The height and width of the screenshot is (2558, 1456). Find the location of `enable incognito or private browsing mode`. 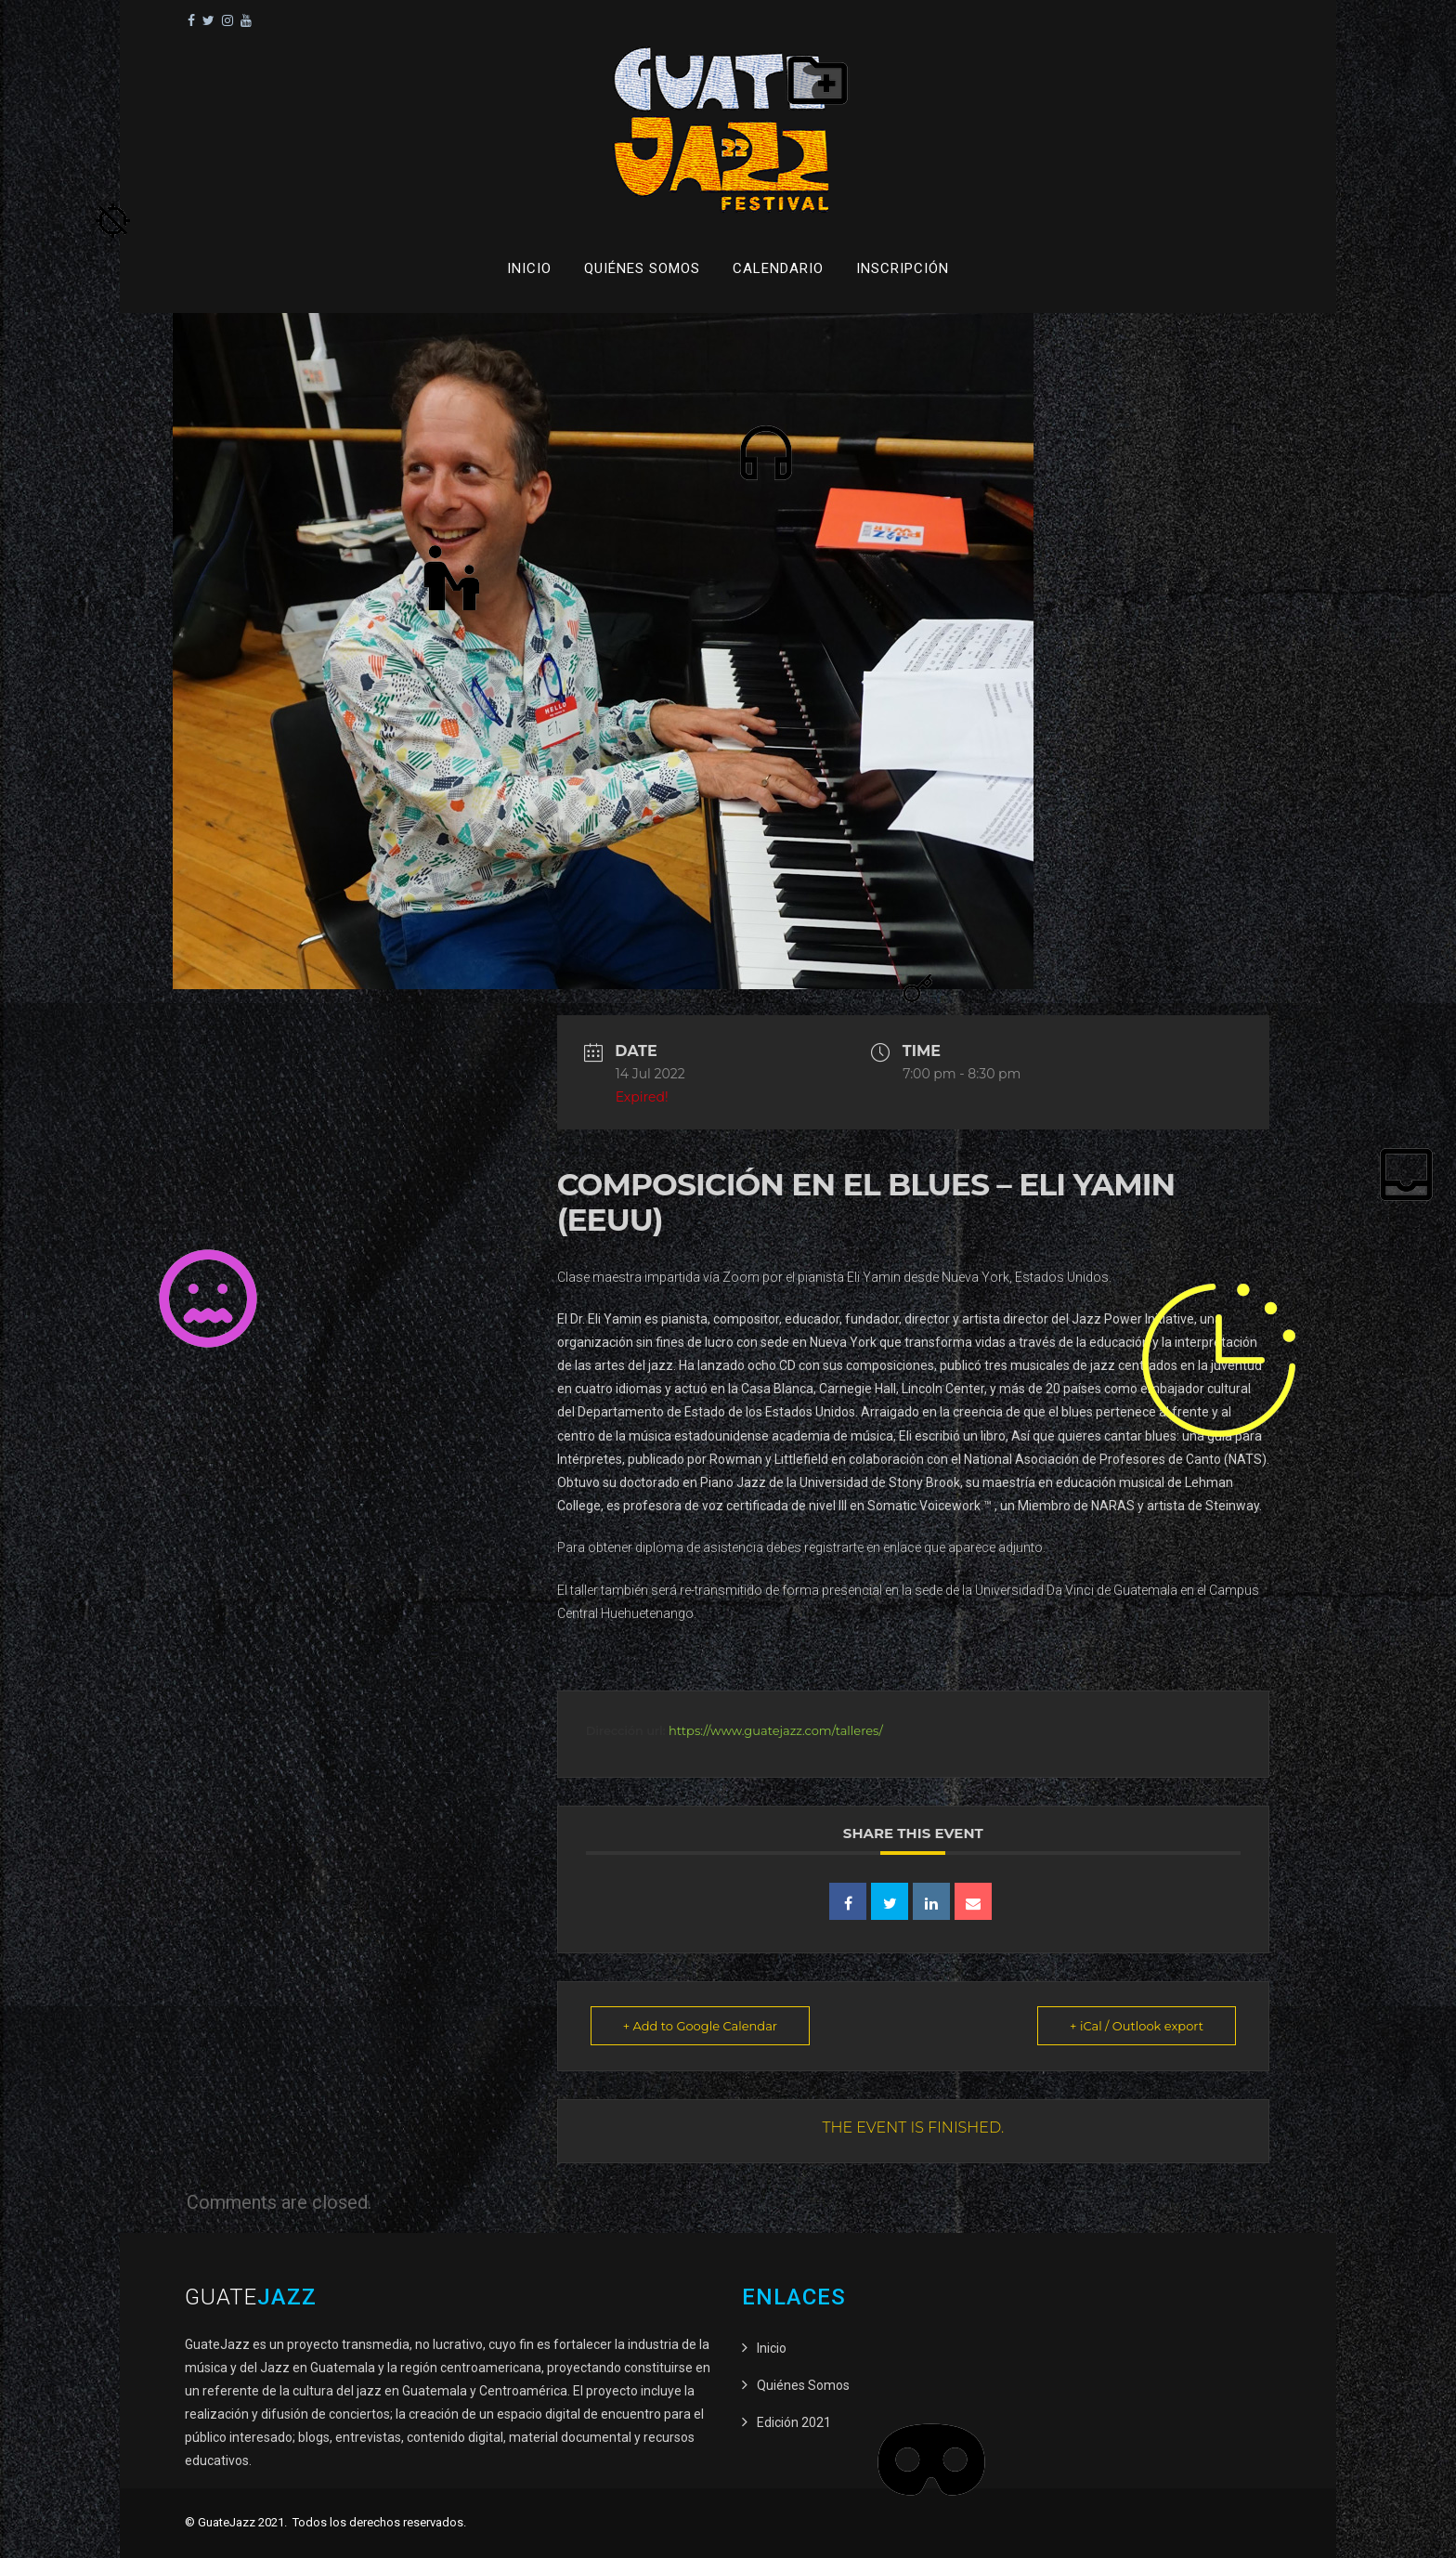

enable incognito or private browsing mode is located at coordinates (931, 2460).